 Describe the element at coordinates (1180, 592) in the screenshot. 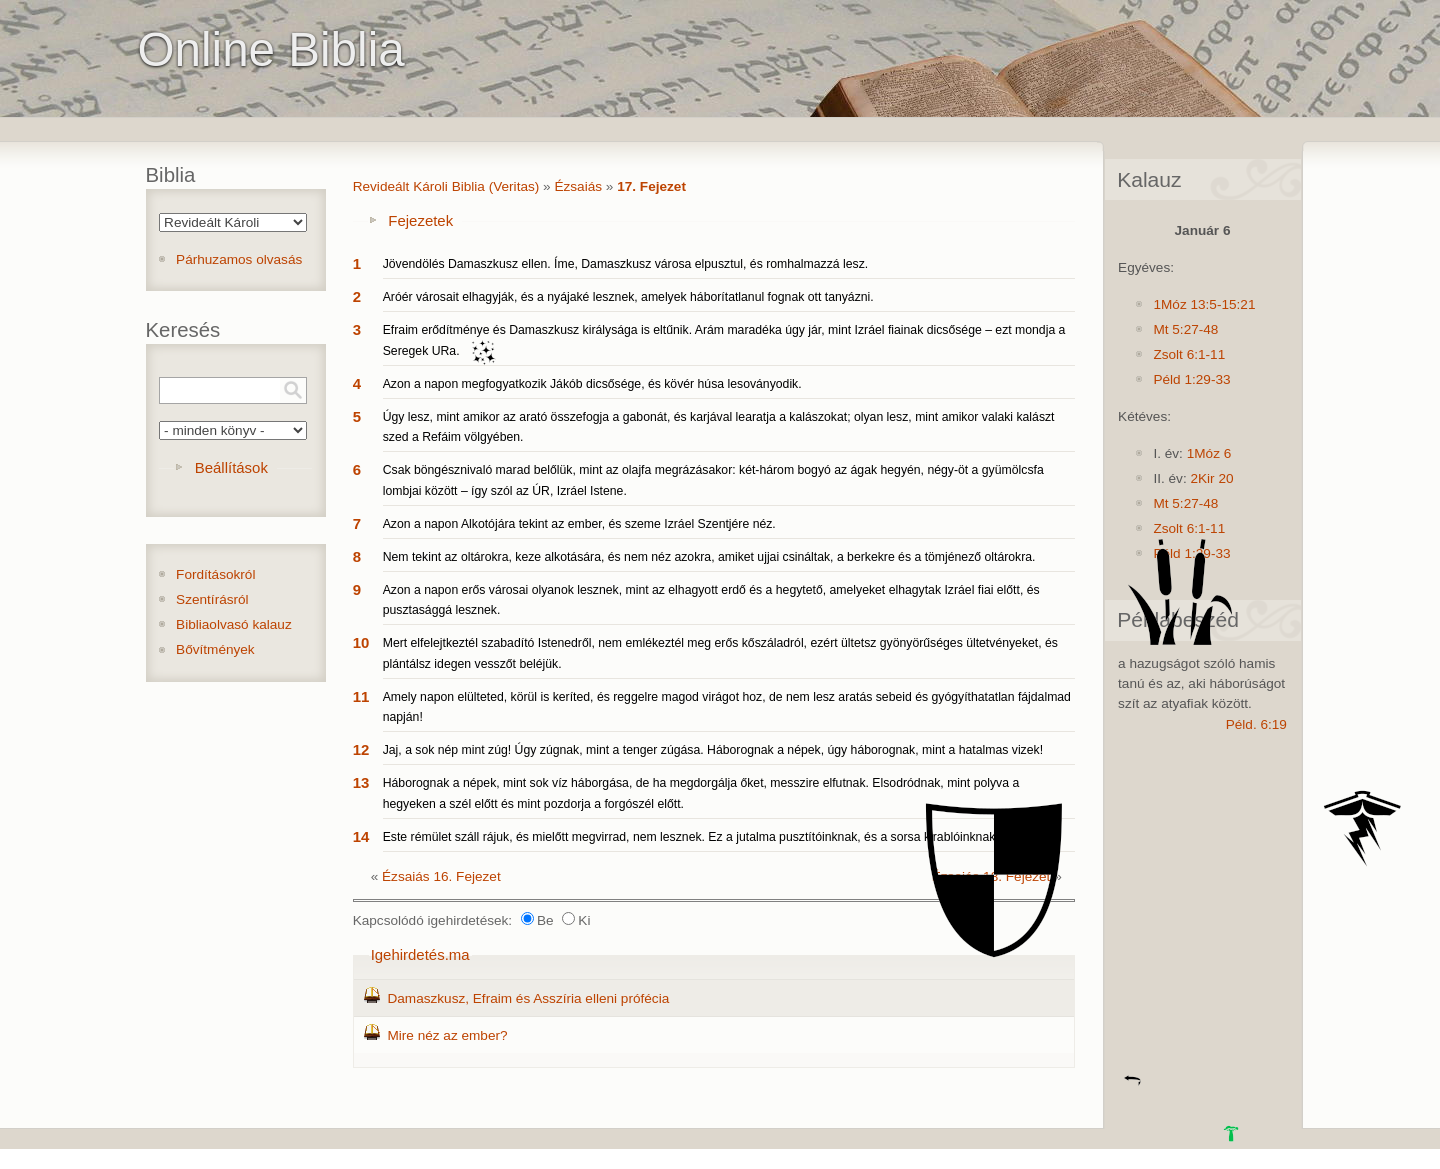

I see `indicates a wetland or marsh environment in a game` at that location.